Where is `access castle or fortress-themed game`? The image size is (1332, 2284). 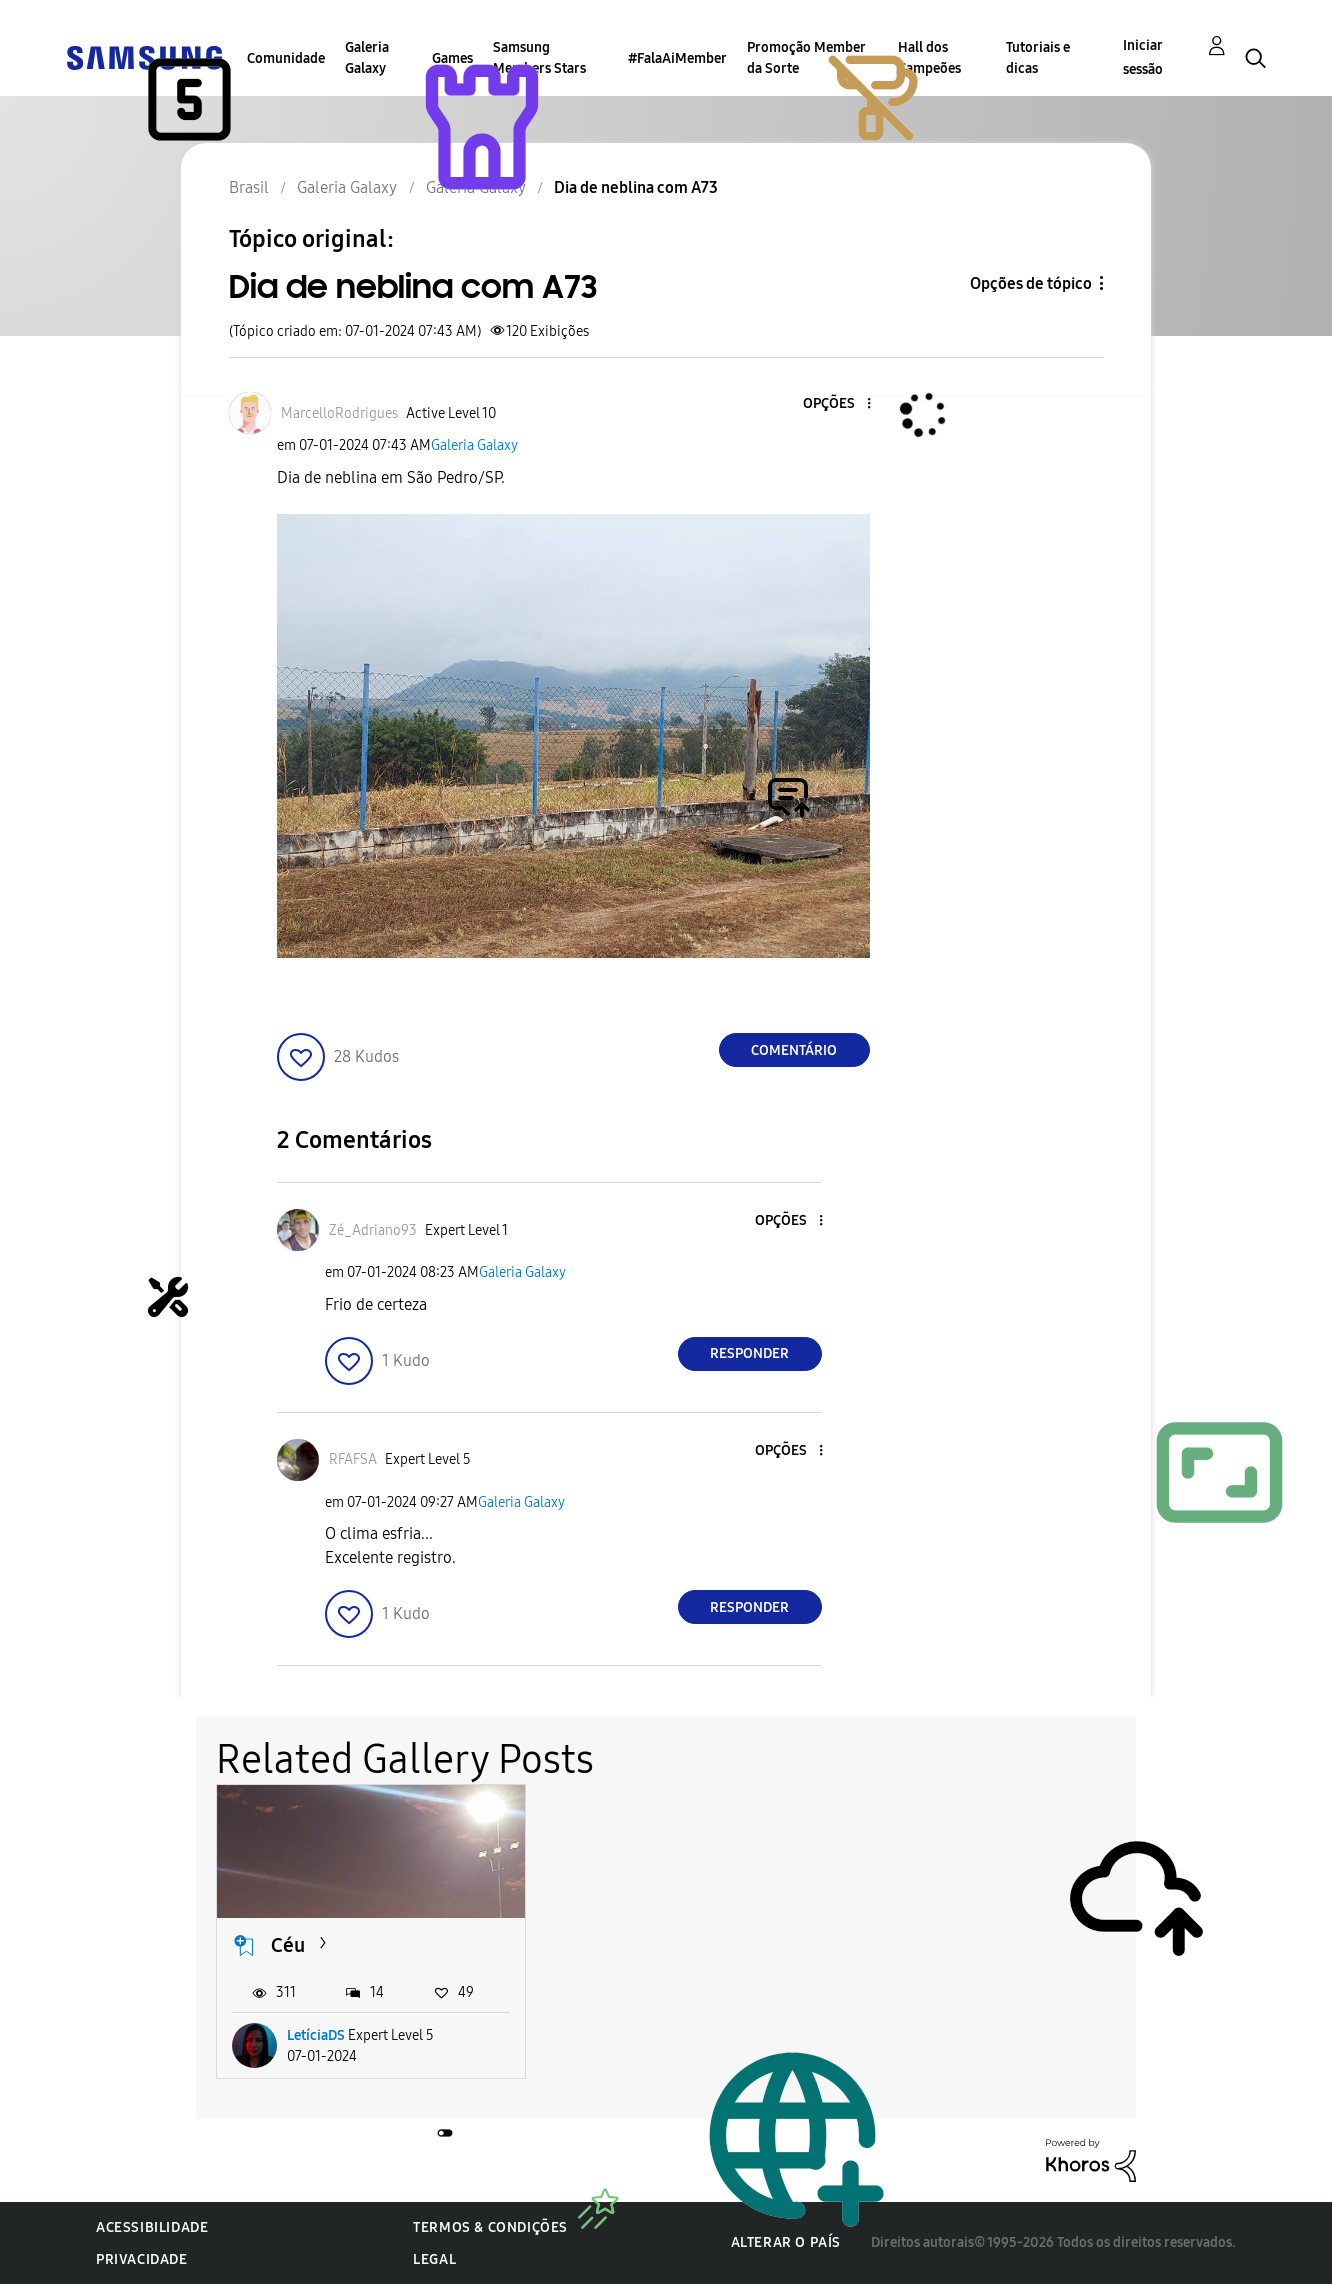
access castle or fortress-themed game is located at coordinates (482, 127).